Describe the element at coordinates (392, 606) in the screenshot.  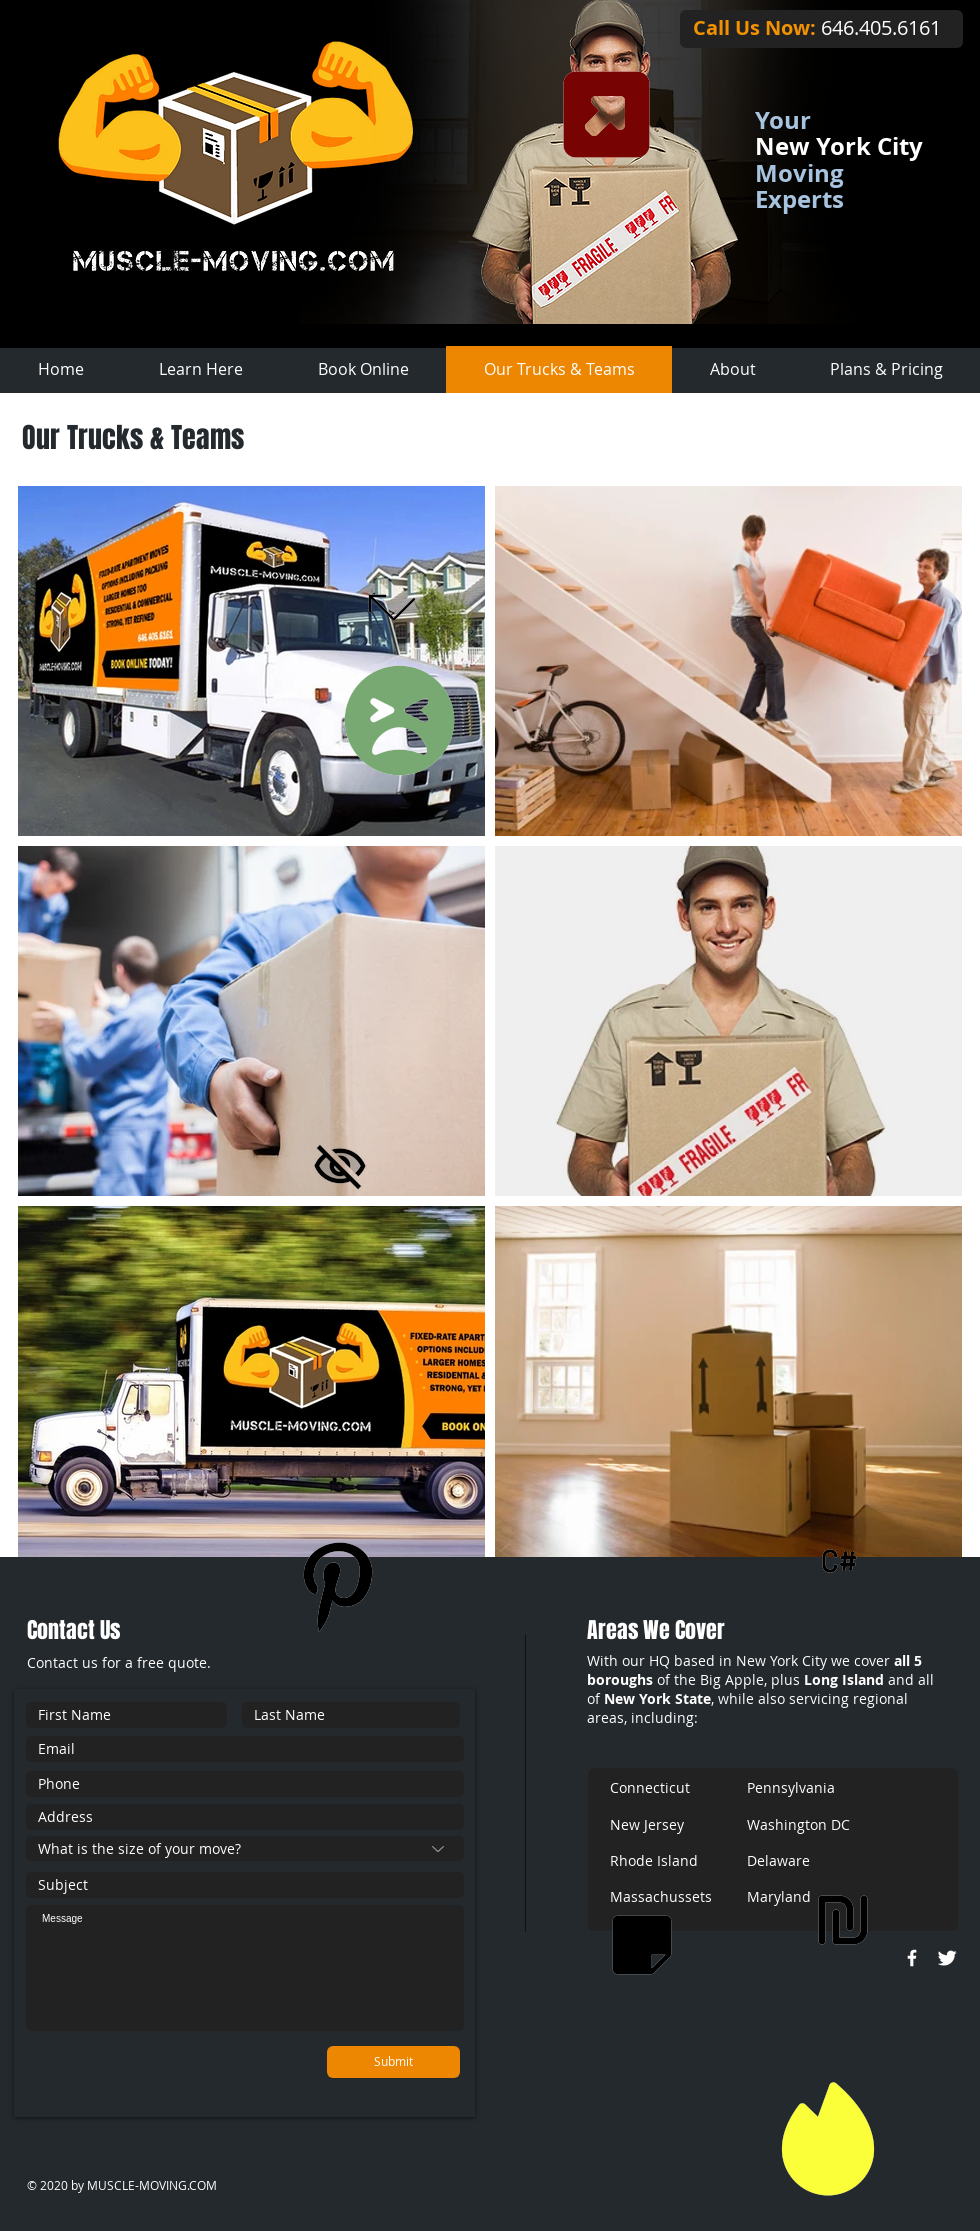
I see `go back or return to previous screen` at that location.